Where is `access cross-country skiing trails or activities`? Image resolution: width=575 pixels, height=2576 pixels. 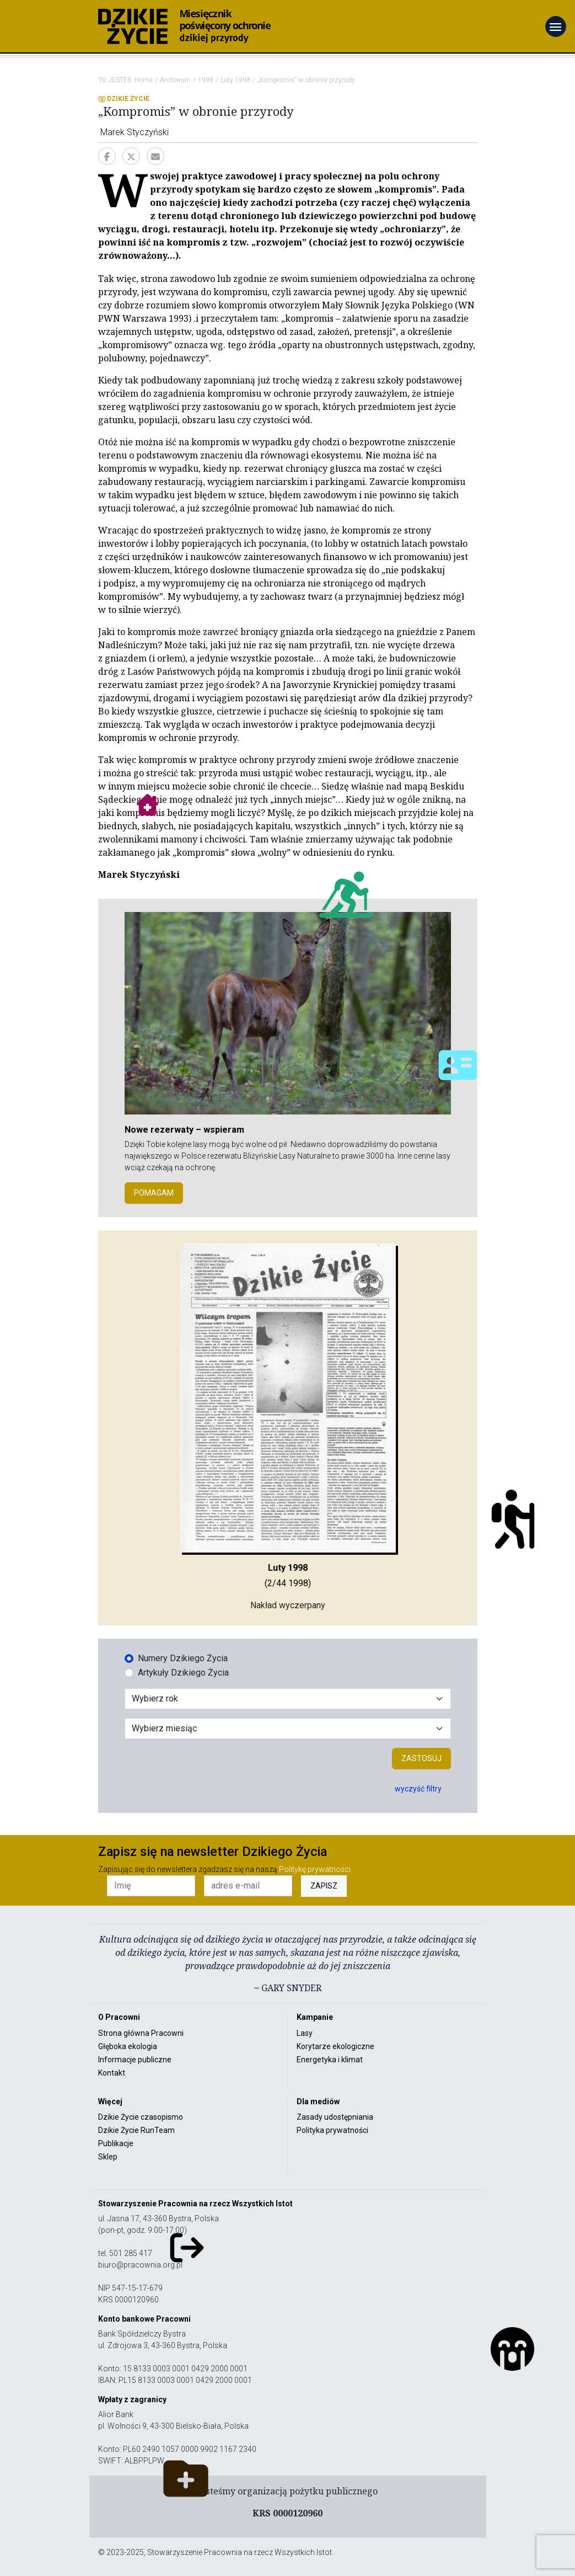
access cross-country skiing trails or activities is located at coordinates (346, 894).